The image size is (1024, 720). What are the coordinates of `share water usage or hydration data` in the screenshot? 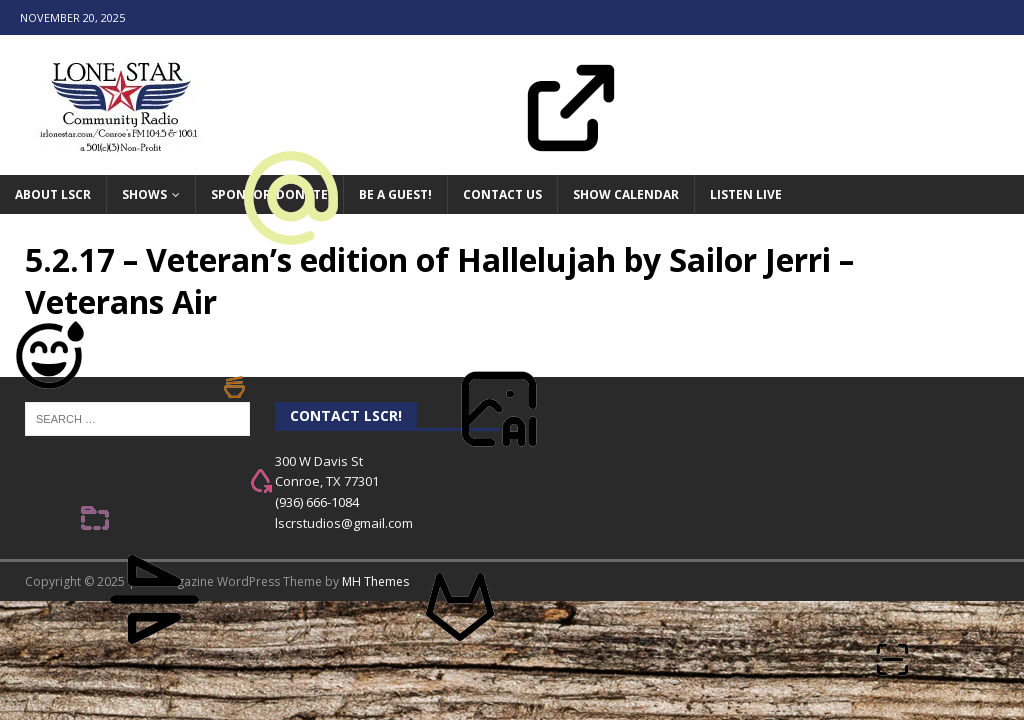 It's located at (260, 480).